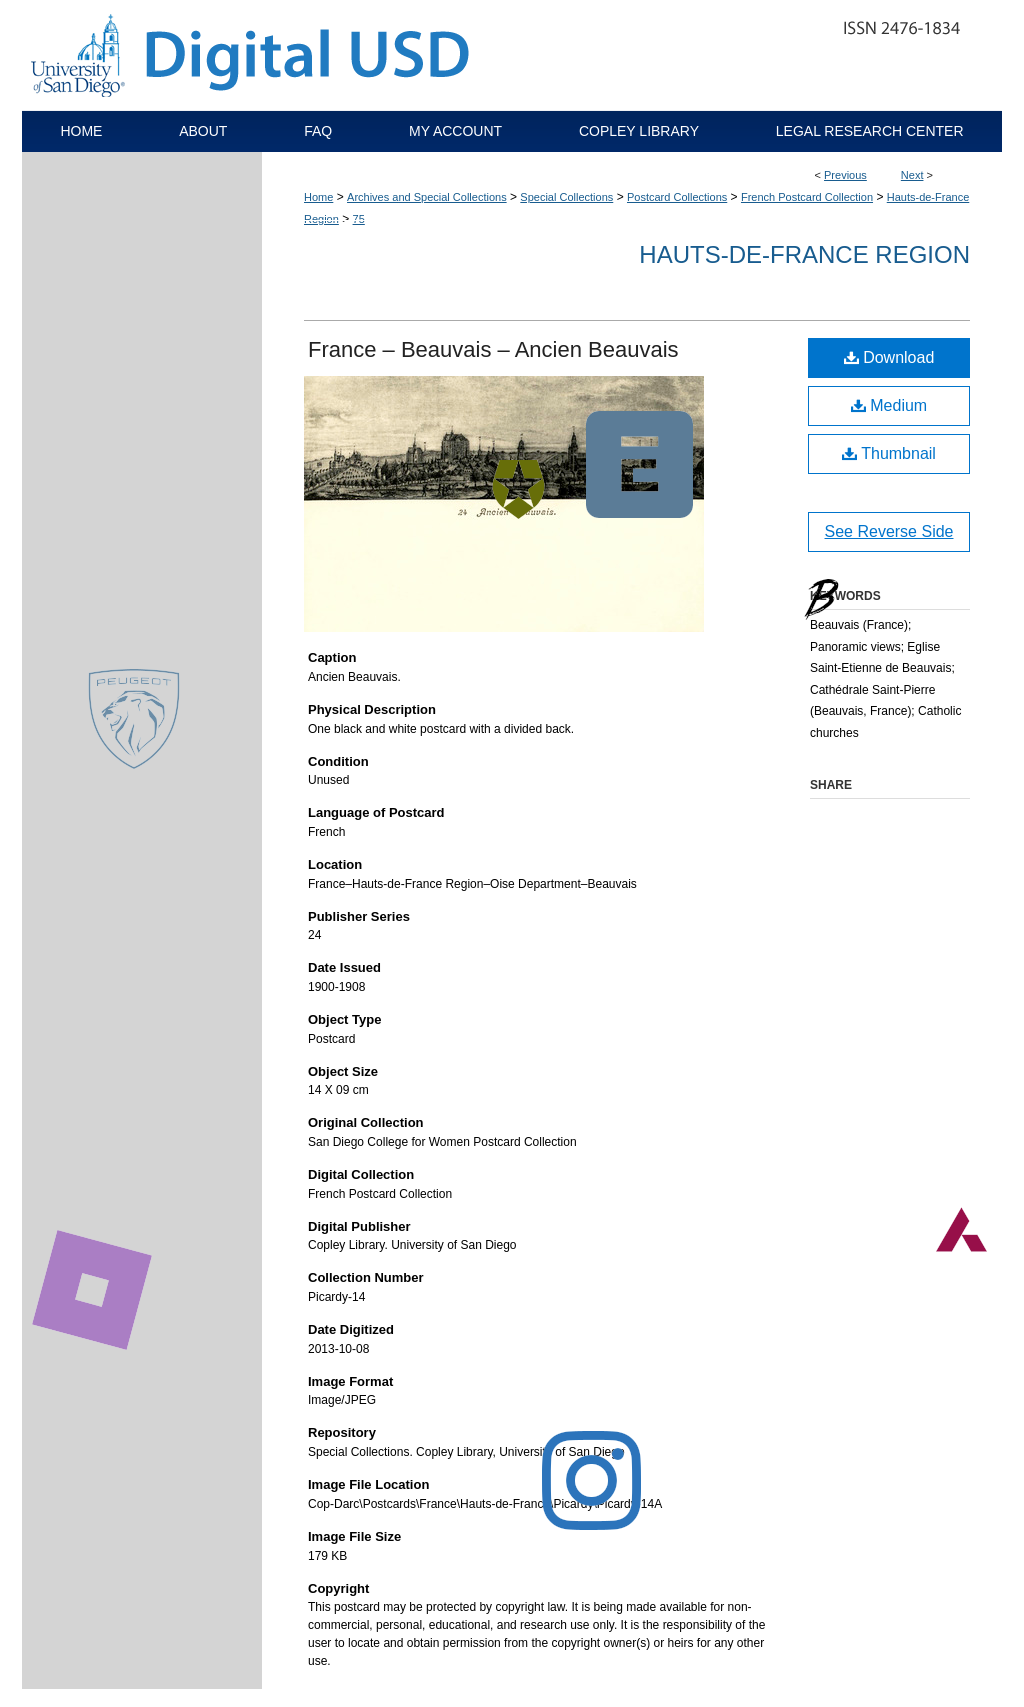 The width and height of the screenshot is (1024, 1707). I want to click on open the Roblox app, so click(92, 1290).